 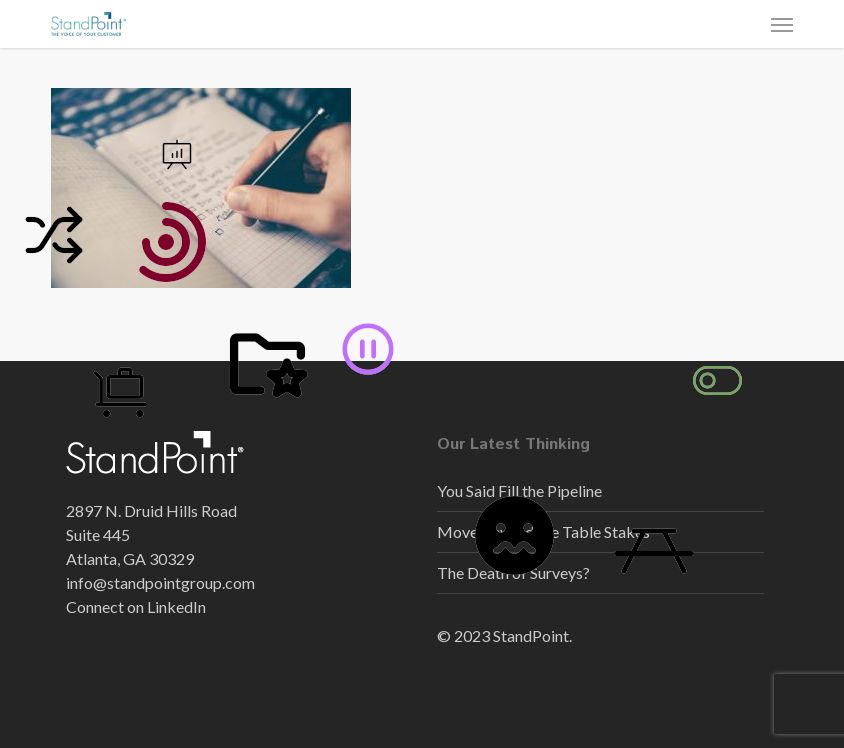 I want to click on find nearby picnic areas, so click(x=654, y=551).